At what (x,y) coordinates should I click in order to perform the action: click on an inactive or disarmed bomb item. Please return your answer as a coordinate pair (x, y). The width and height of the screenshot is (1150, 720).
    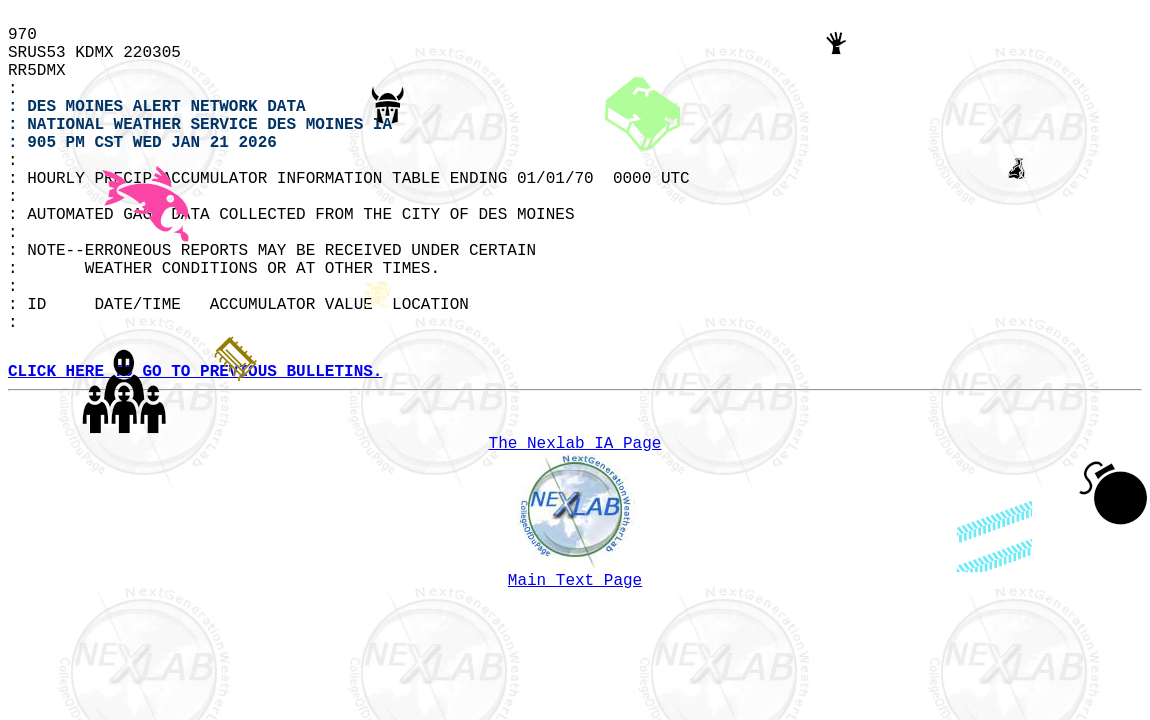
    Looking at the image, I should click on (1113, 492).